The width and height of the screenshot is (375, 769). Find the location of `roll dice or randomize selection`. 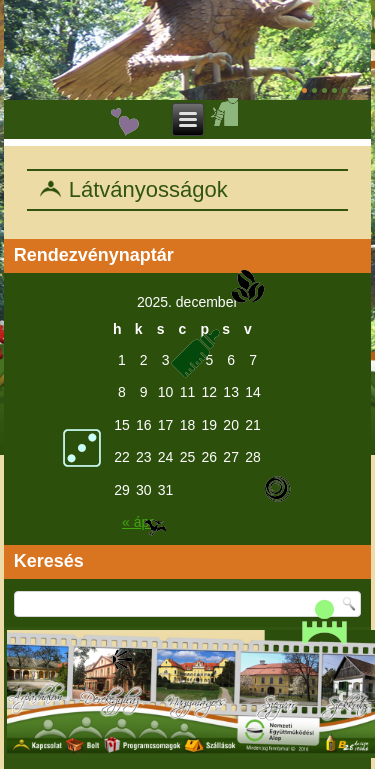

roll dice or randomize selection is located at coordinates (82, 448).